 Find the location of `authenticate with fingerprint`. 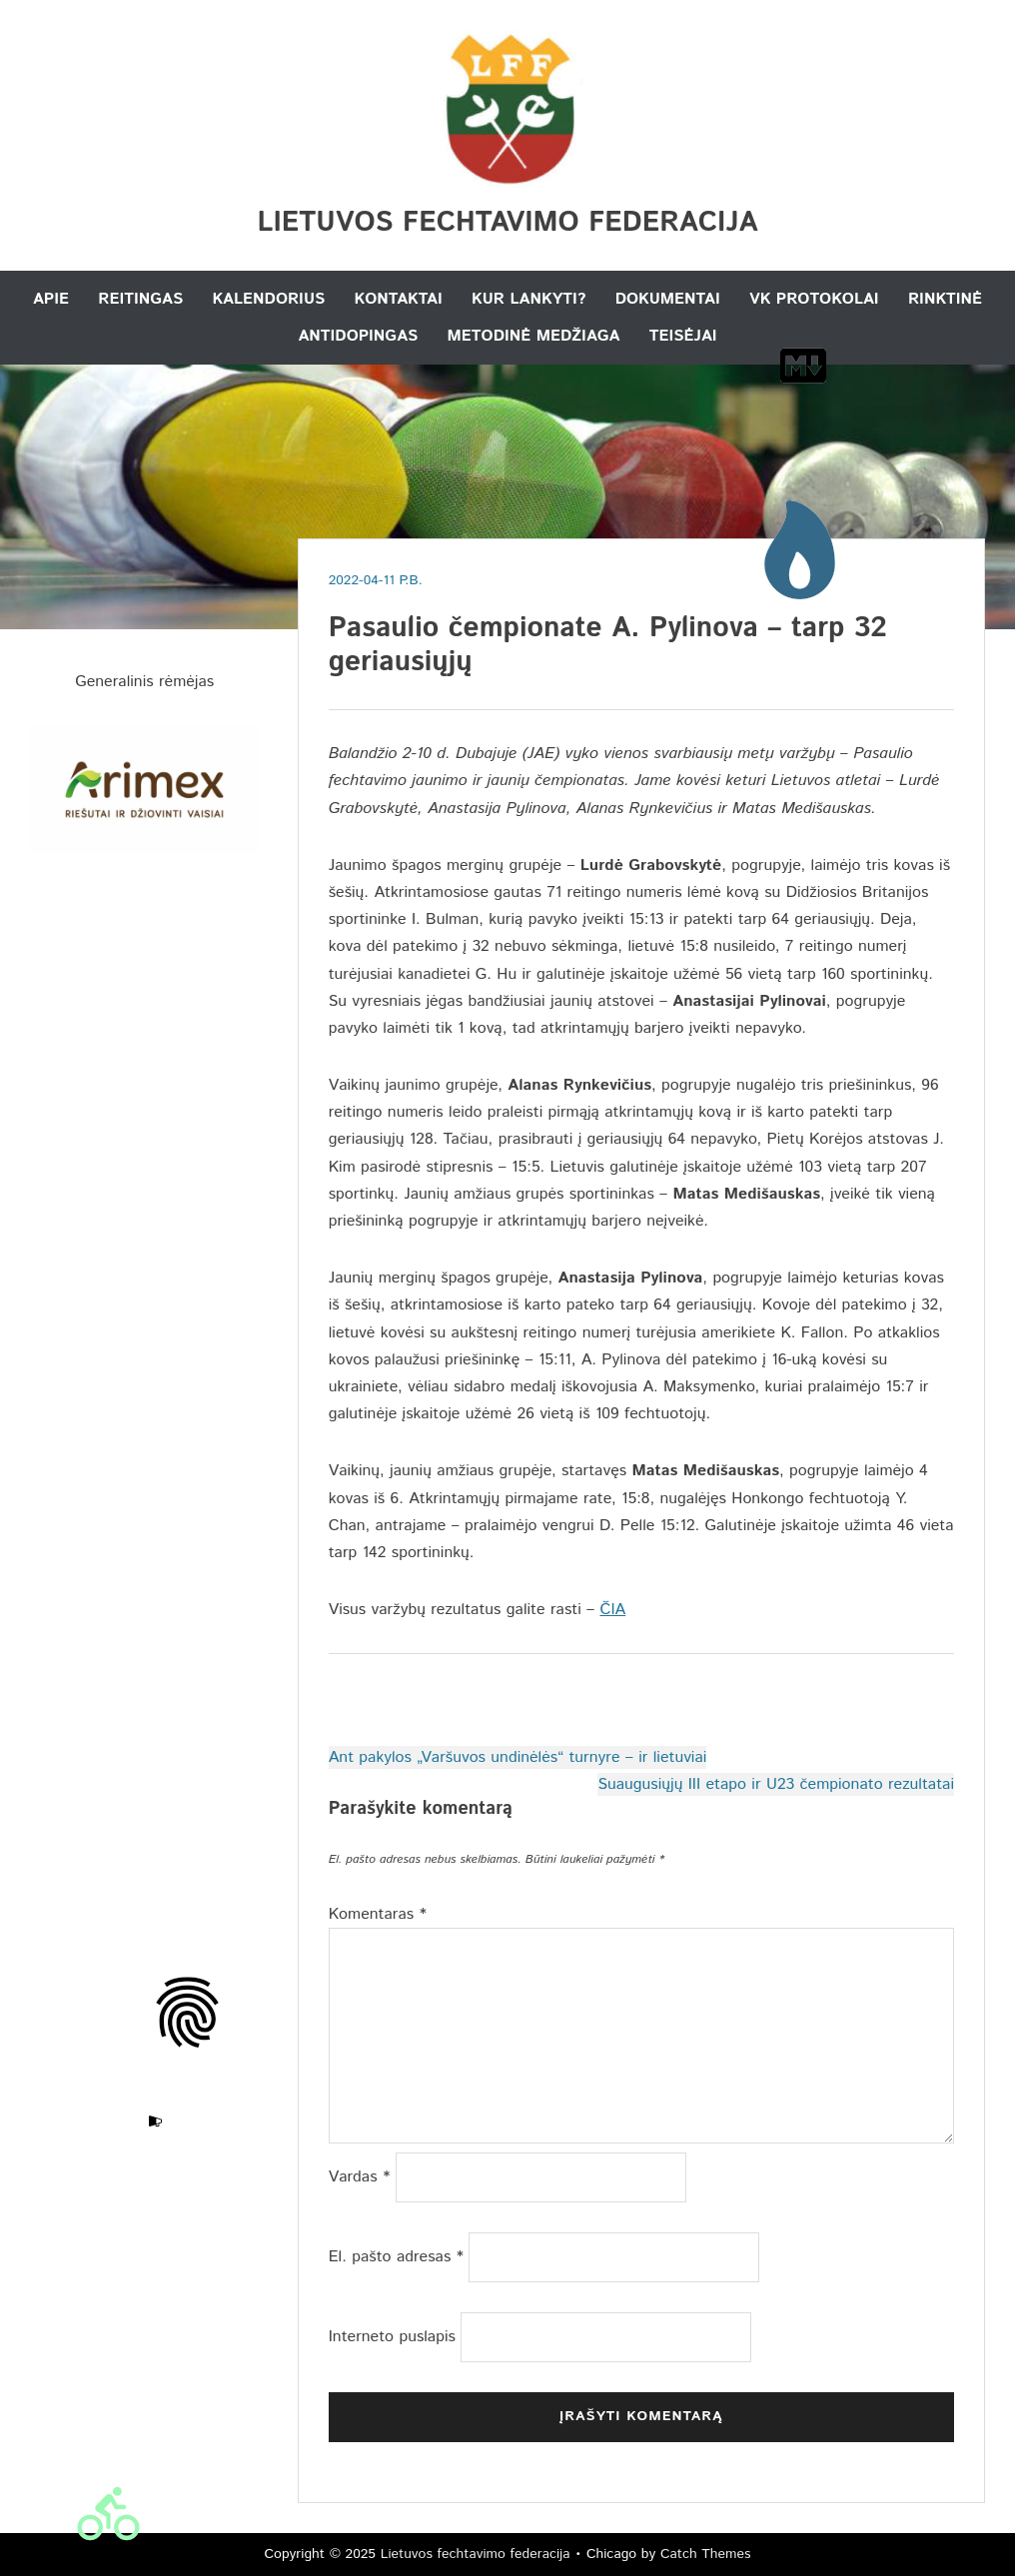

authenticate with fingerprint is located at coordinates (187, 2012).